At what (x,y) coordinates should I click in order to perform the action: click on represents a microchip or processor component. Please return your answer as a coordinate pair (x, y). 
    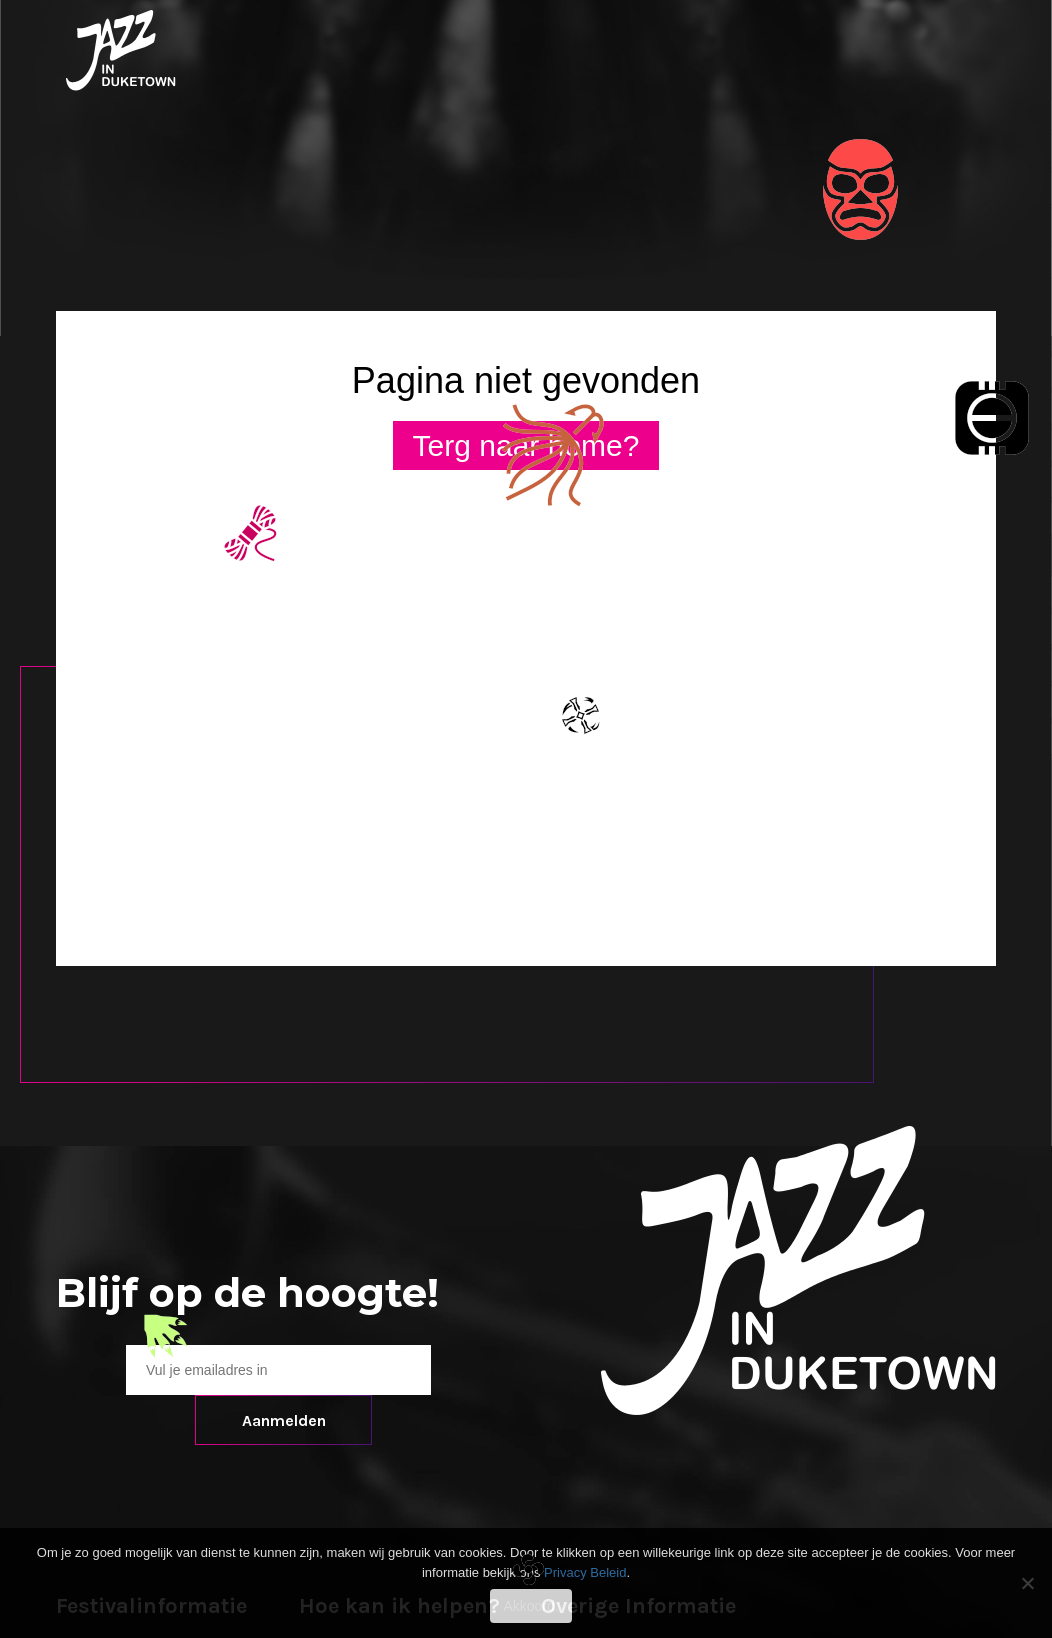
    Looking at the image, I should click on (992, 418).